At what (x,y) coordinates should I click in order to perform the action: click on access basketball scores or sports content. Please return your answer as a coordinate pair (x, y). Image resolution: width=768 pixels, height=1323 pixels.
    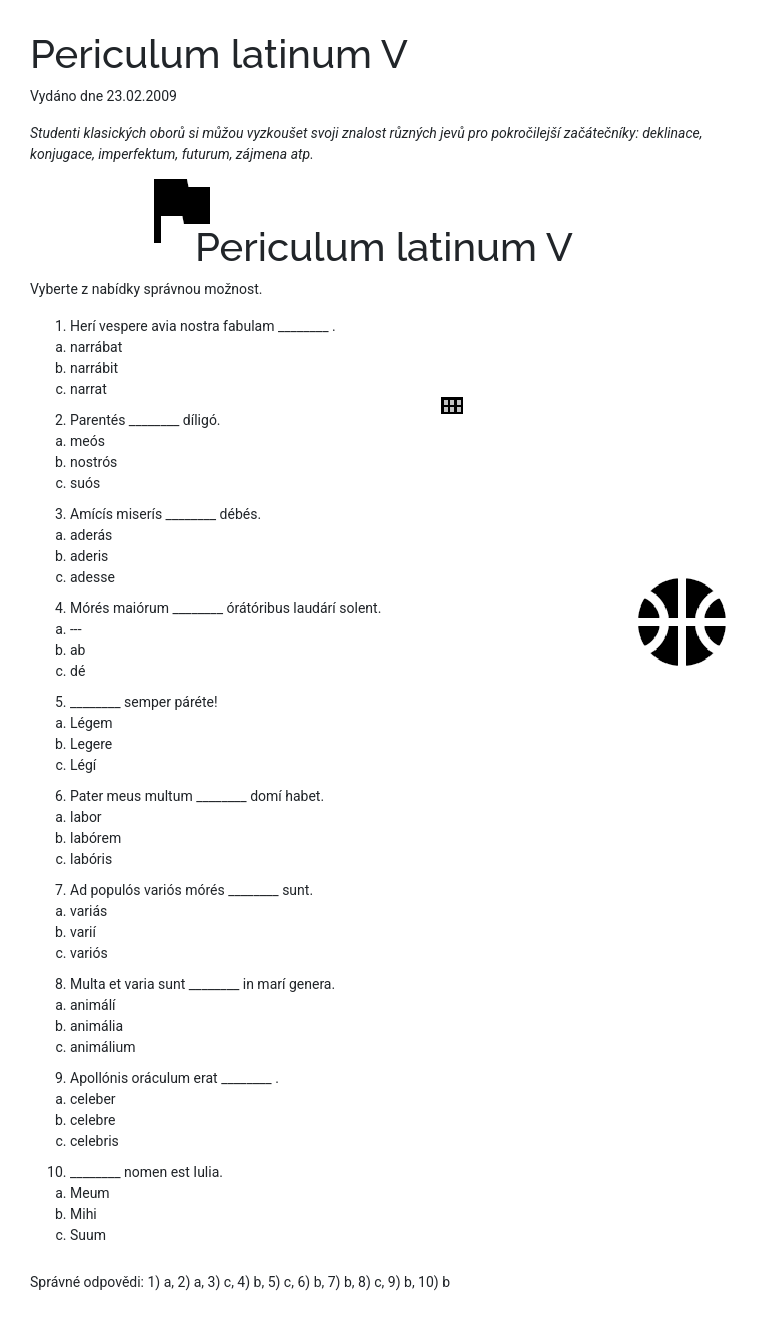
    Looking at the image, I should click on (682, 622).